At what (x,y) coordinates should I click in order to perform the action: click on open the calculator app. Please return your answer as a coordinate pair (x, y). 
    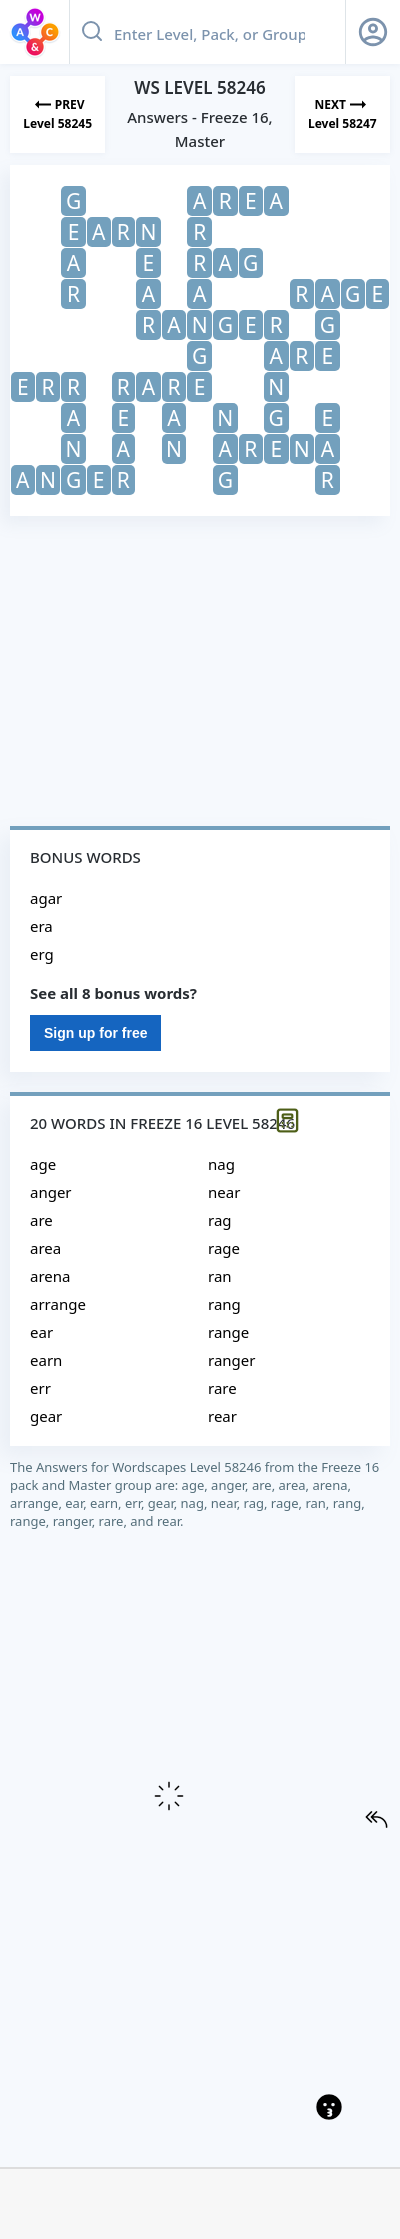
    Looking at the image, I should click on (287, 1120).